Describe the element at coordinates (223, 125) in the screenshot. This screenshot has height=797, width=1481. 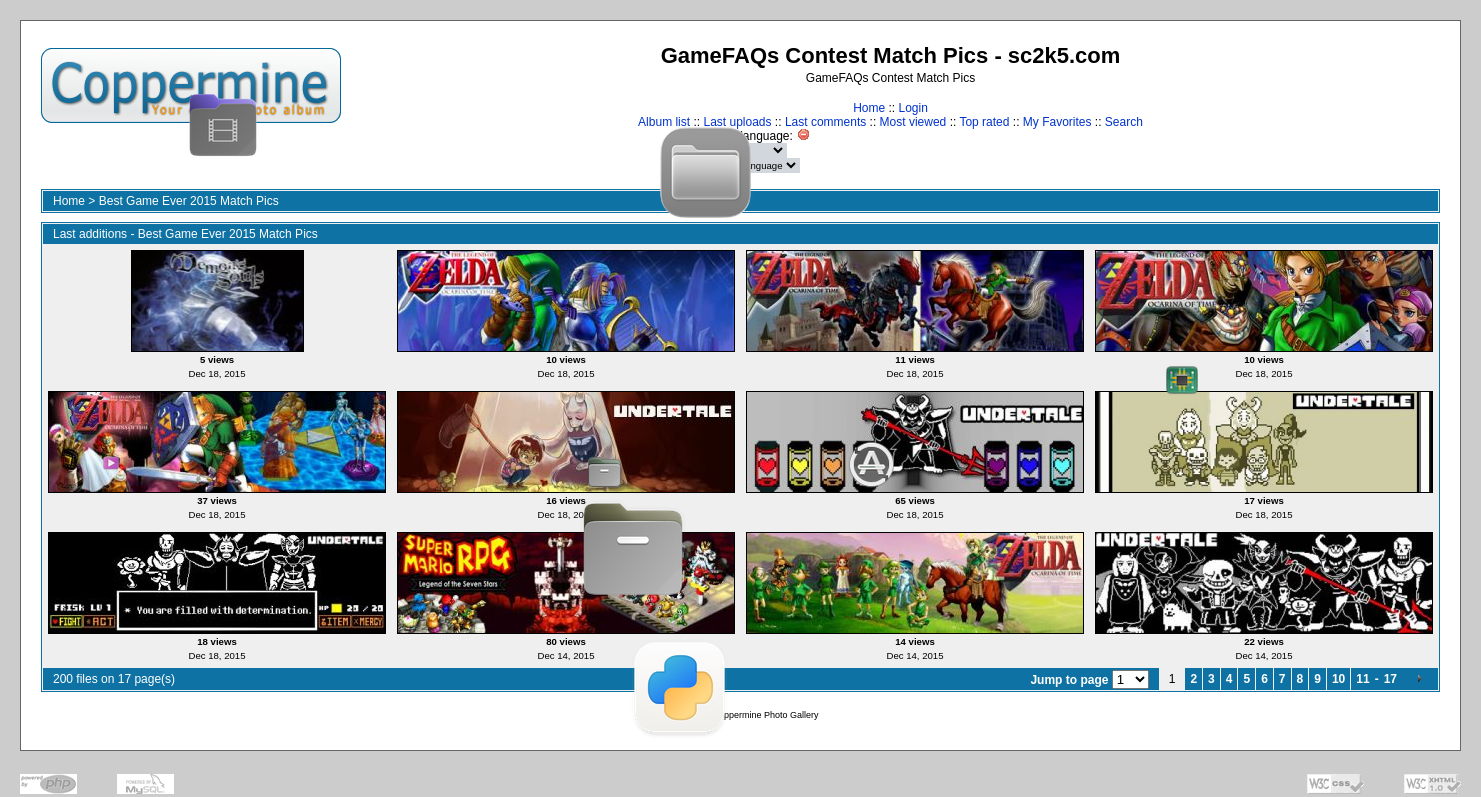
I see `open your videos folder` at that location.